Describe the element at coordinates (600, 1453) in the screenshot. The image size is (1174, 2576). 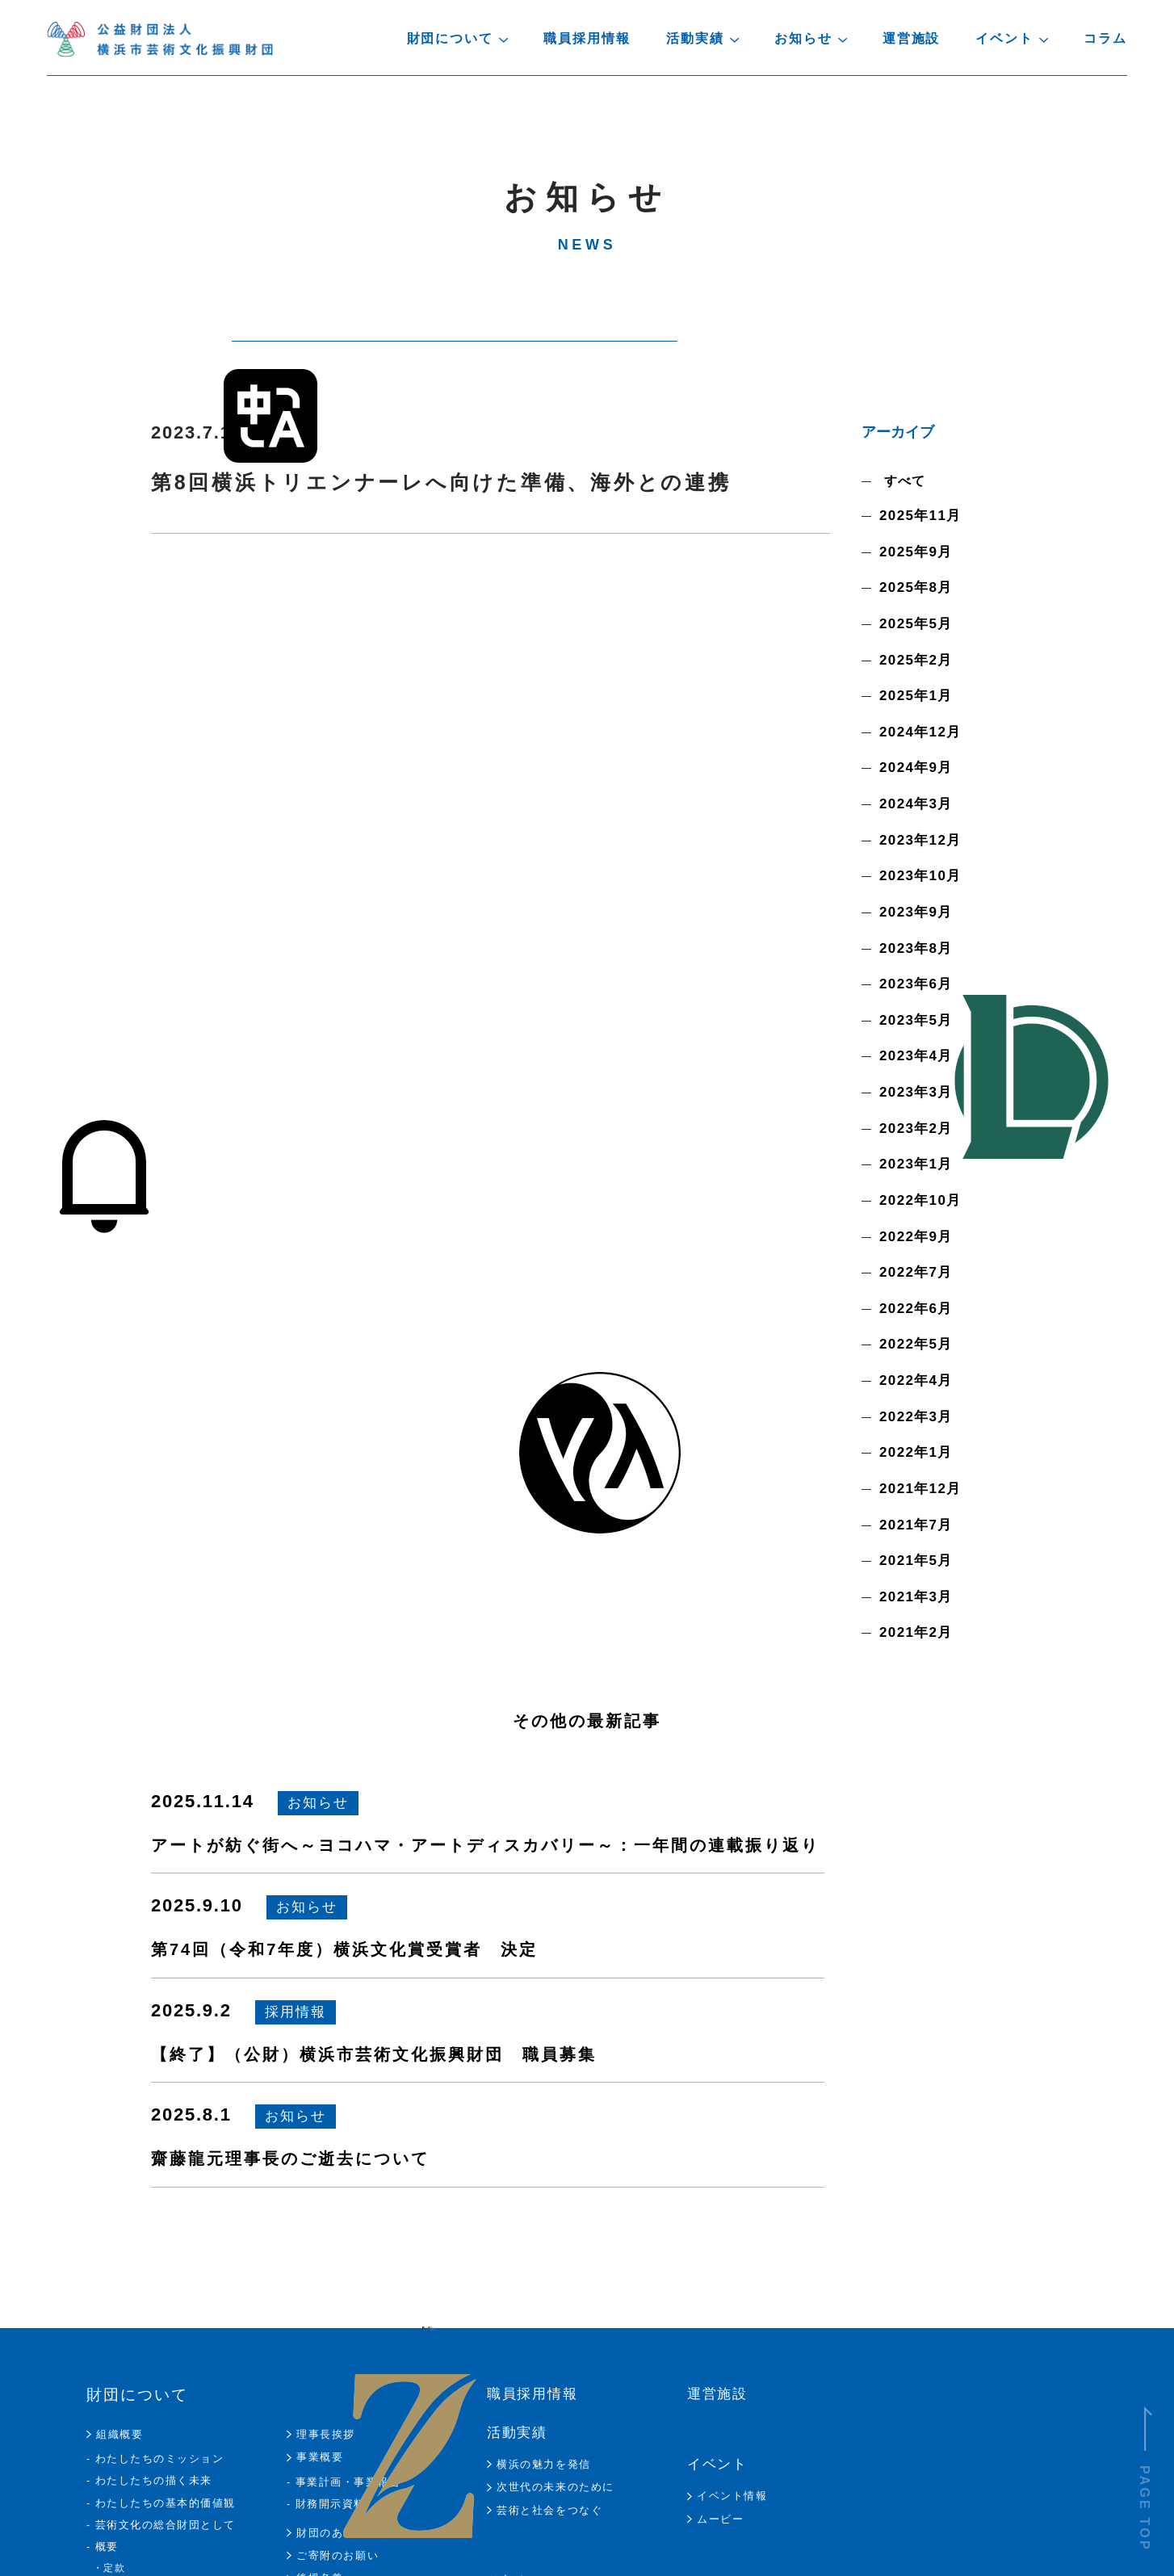
I see `indicates a project built with common lisp` at that location.